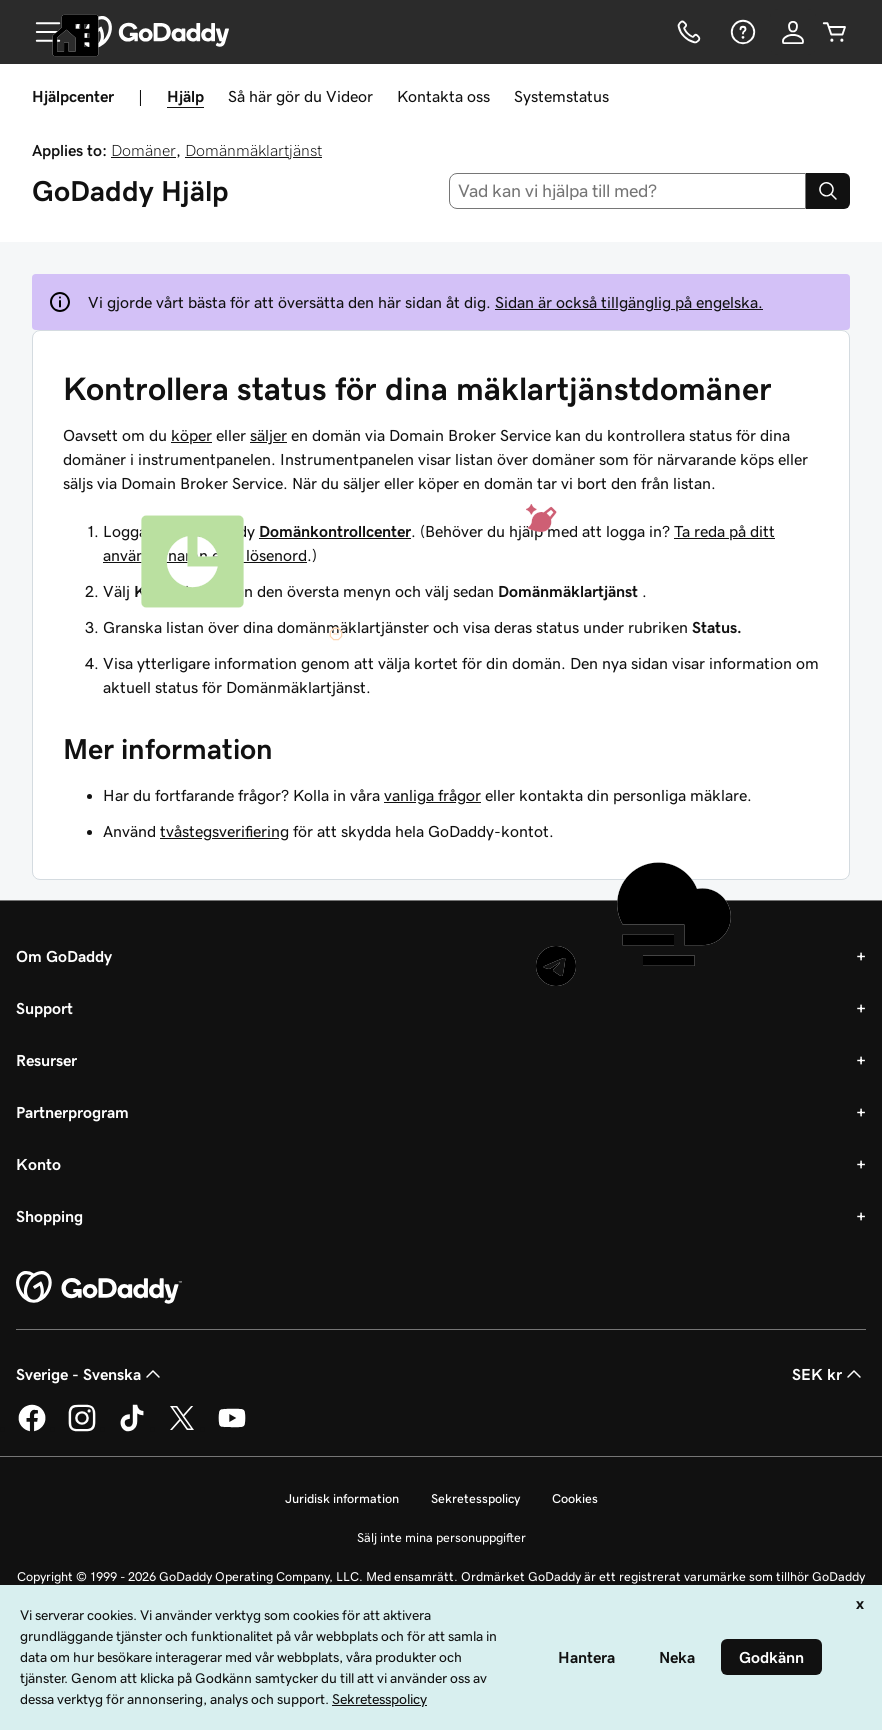 The height and width of the screenshot is (1730, 882). Describe the element at coordinates (192, 561) in the screenshot. I see `view business analytics dashboard` at that location.